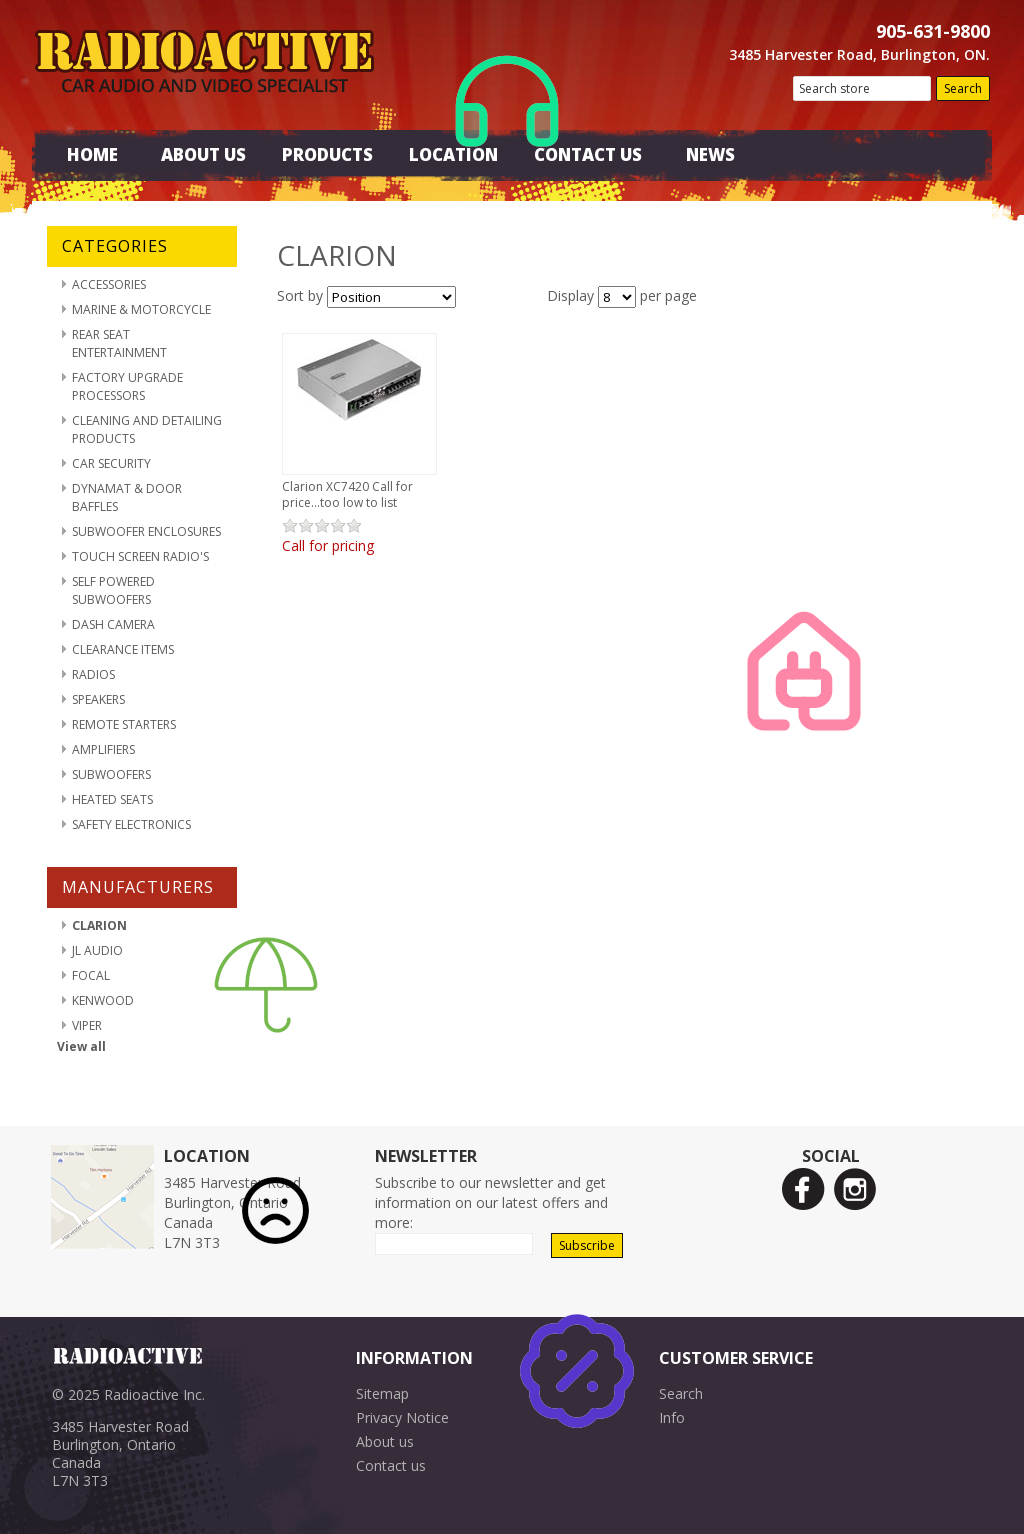  Describe the element at coordinates (266, 985) in the screenshot. I see `view weather protection or rain forecast` at that location.